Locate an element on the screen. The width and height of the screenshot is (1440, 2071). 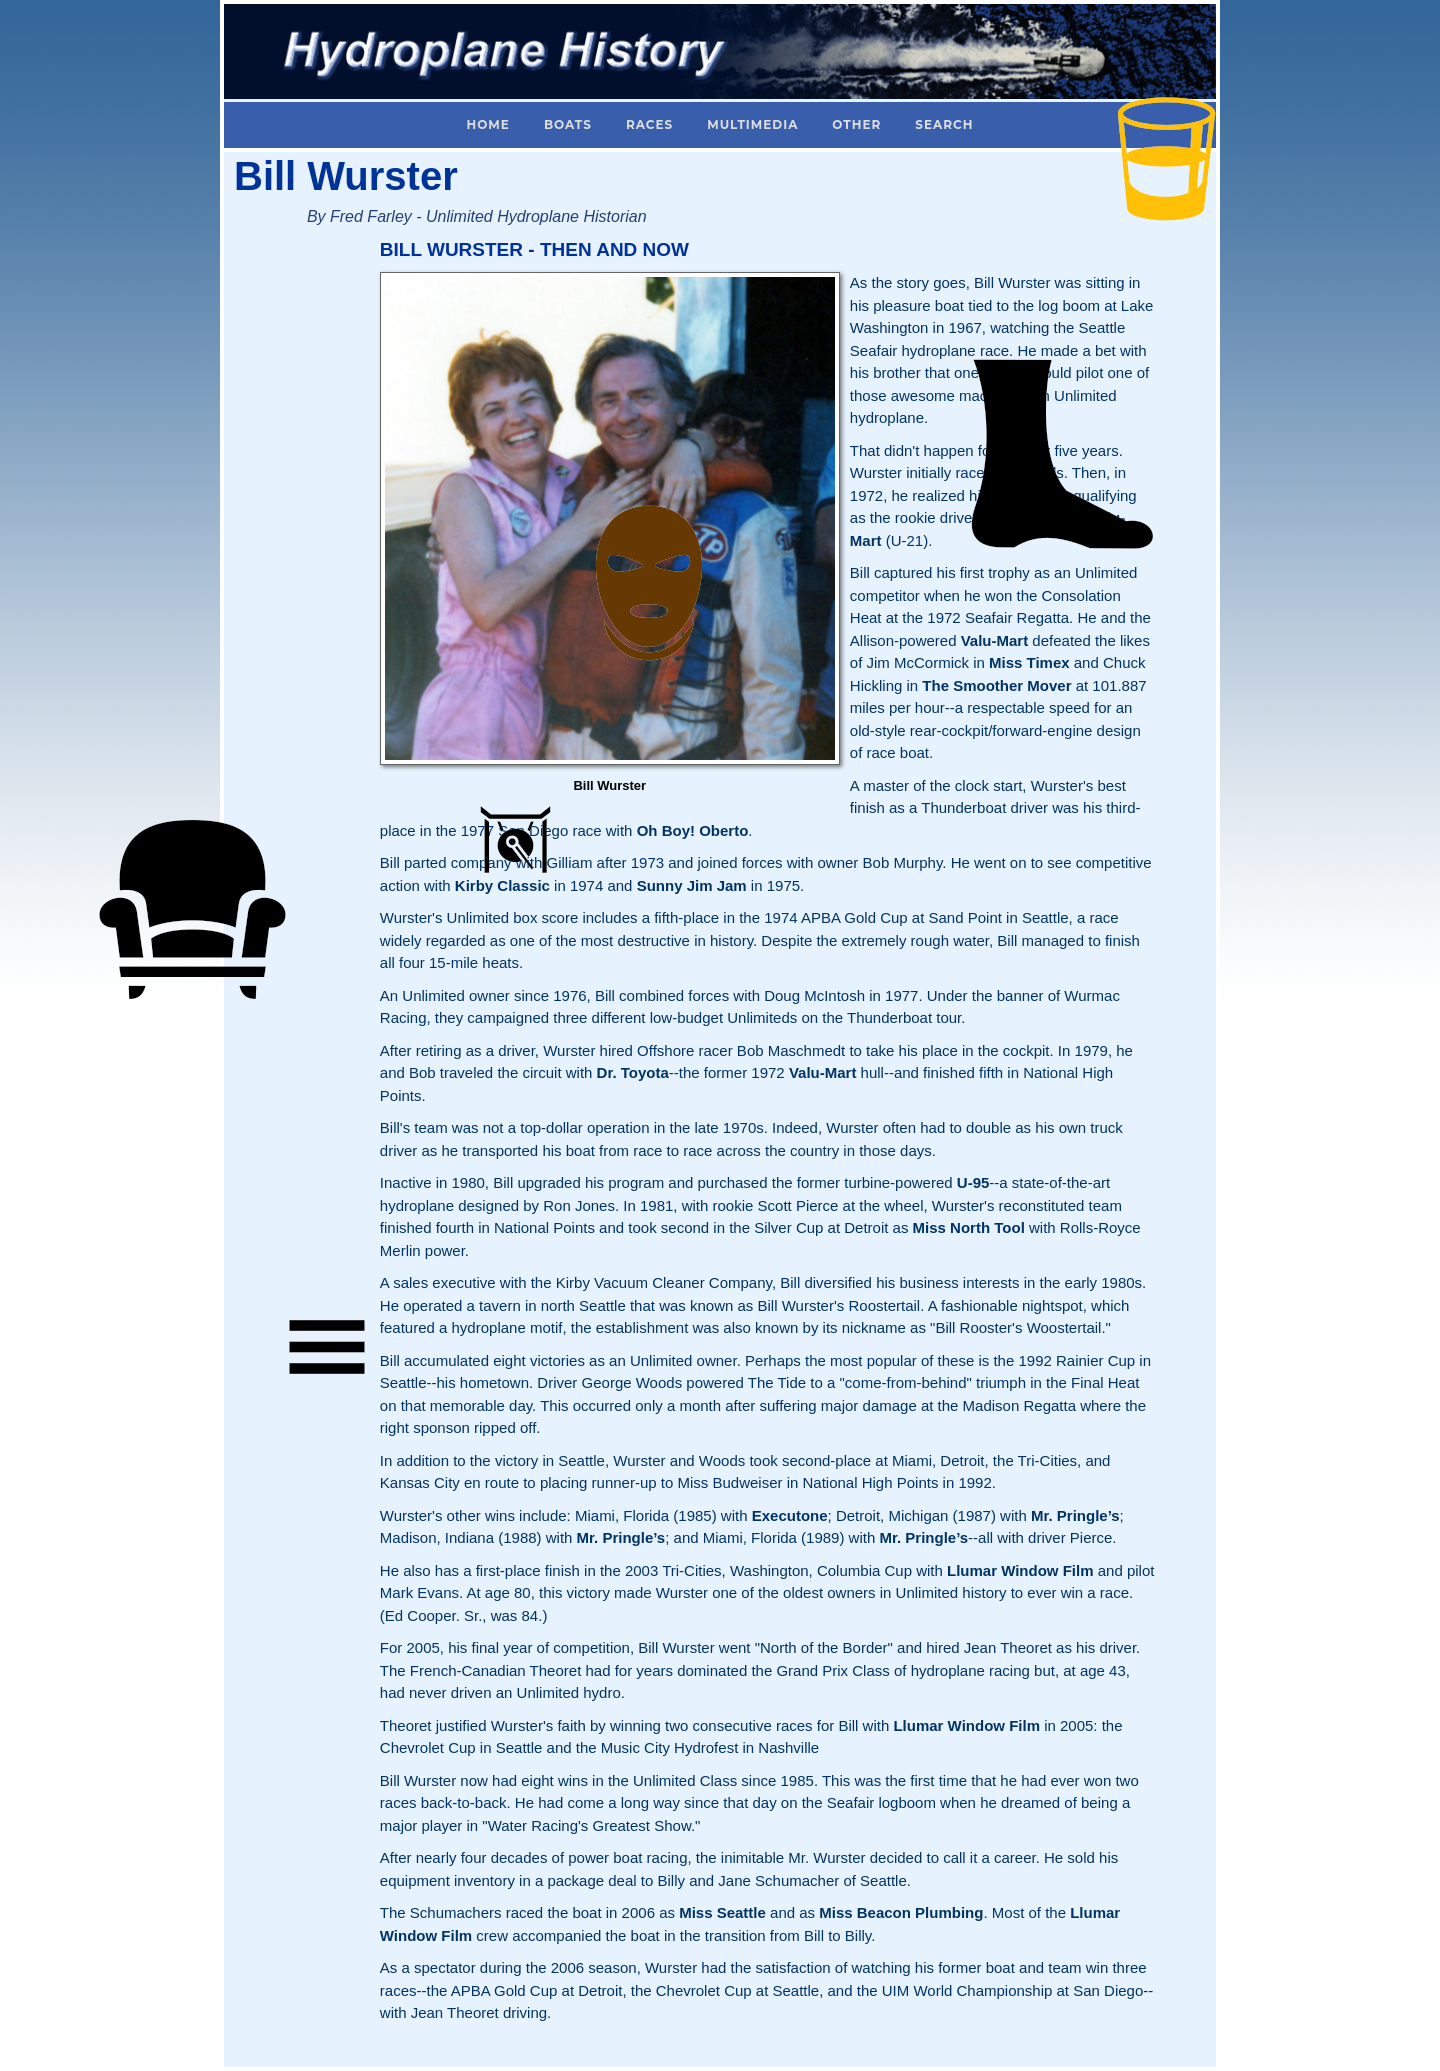
trigger a sound or audio alert is located at coordinates (515, 839).